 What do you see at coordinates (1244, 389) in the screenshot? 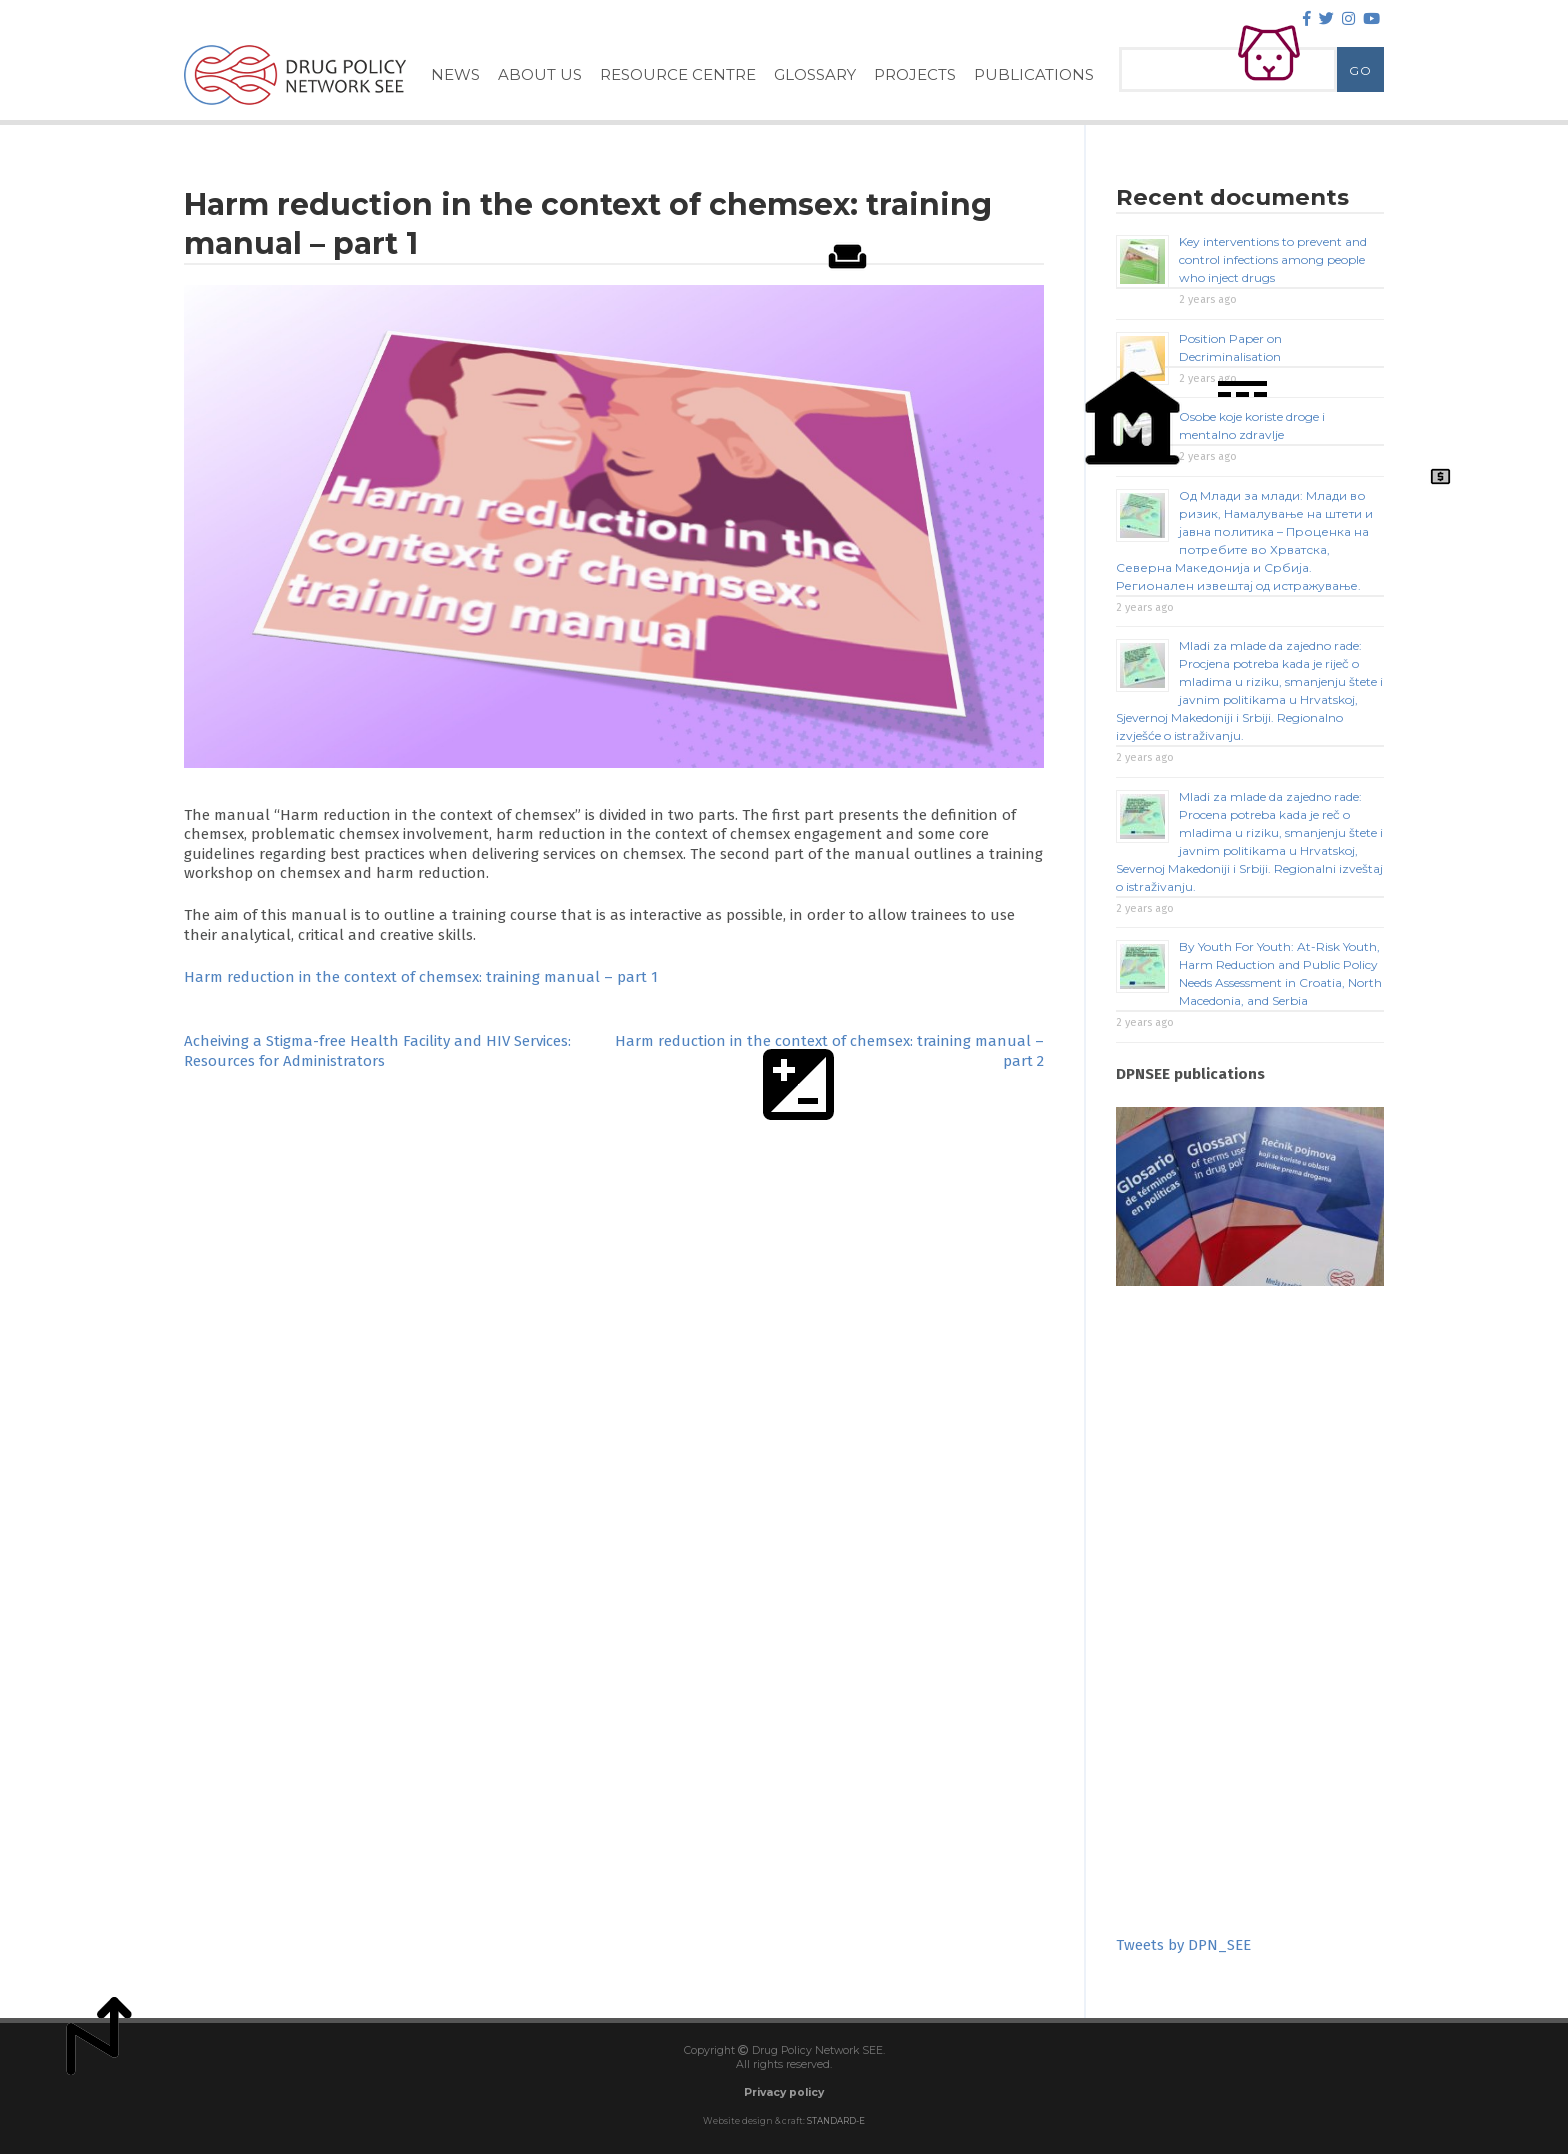
I see `hardware power input or connector port` at bounding box center [1244, 389].